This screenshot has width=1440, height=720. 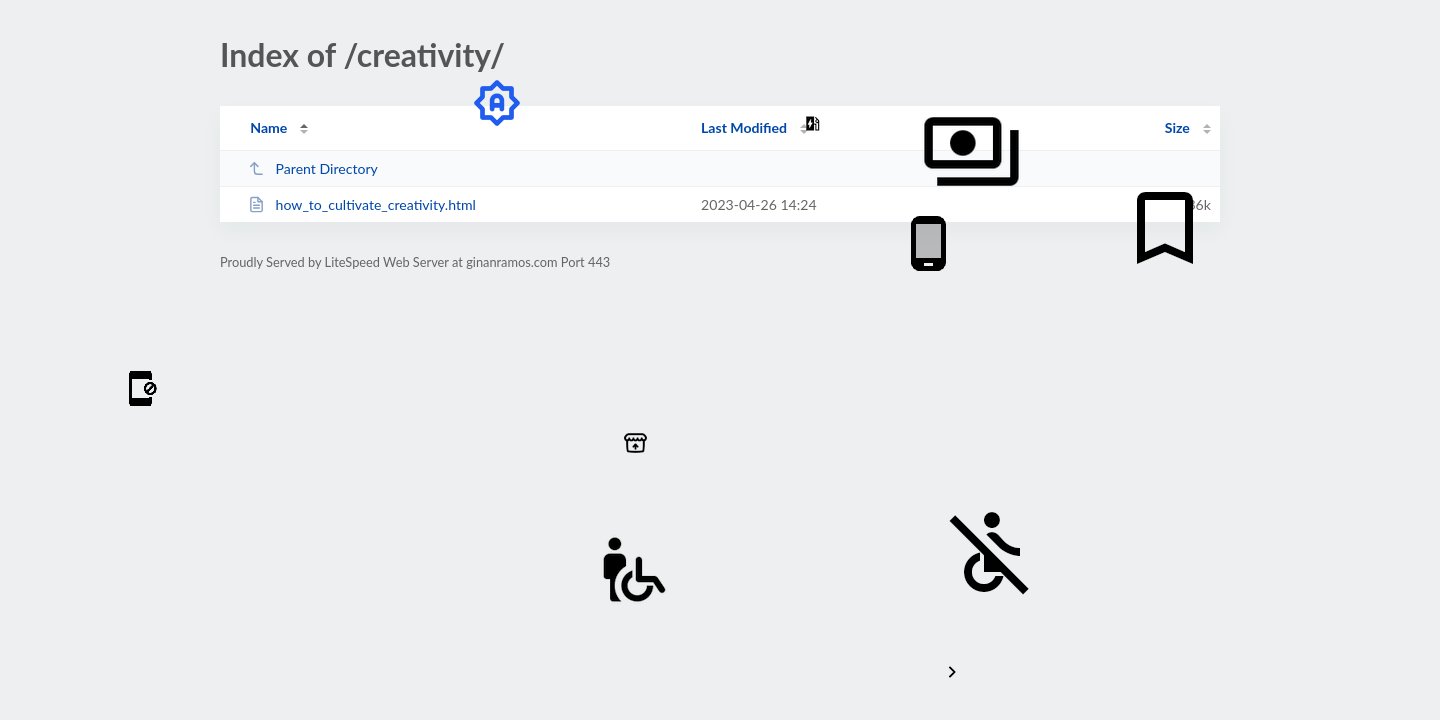 What do you see at coordinates (992, 552) in the screenshot?
I see `indicates location is not wheelchair accessible` at bounding box center [992, 552].